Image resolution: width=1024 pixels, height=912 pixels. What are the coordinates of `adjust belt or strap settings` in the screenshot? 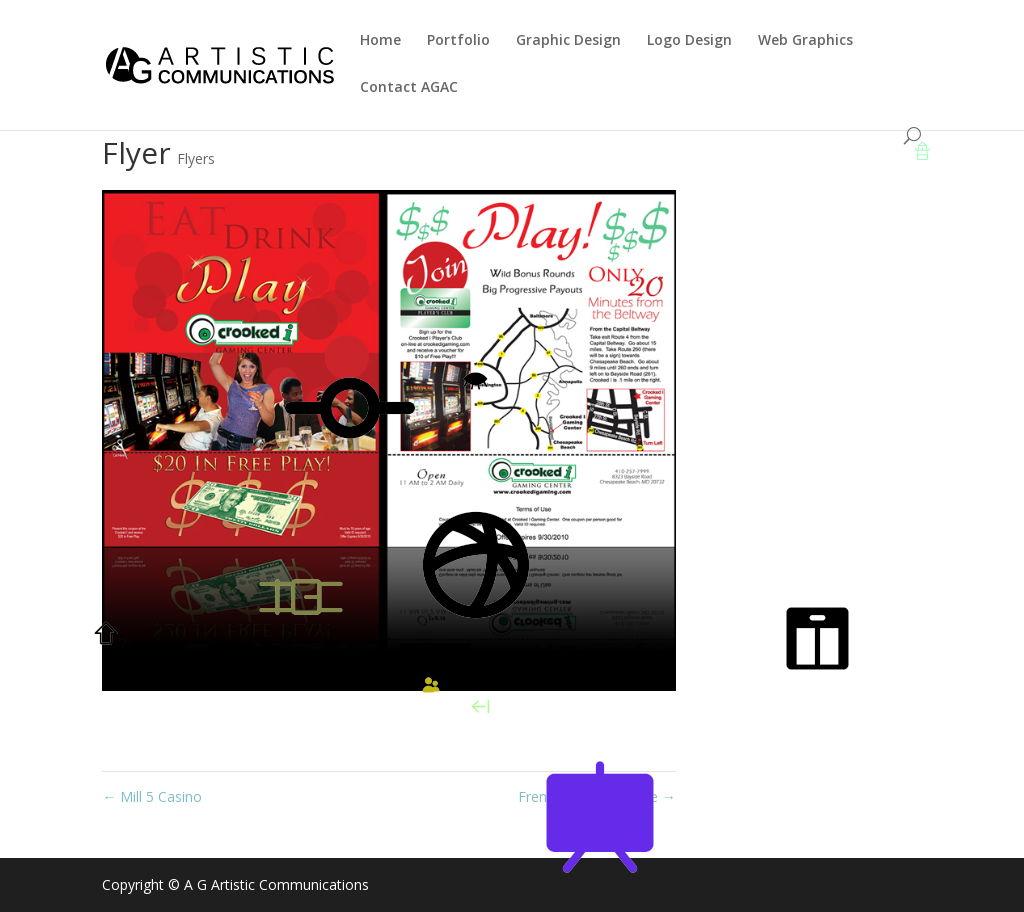 It's located at (301, 597).